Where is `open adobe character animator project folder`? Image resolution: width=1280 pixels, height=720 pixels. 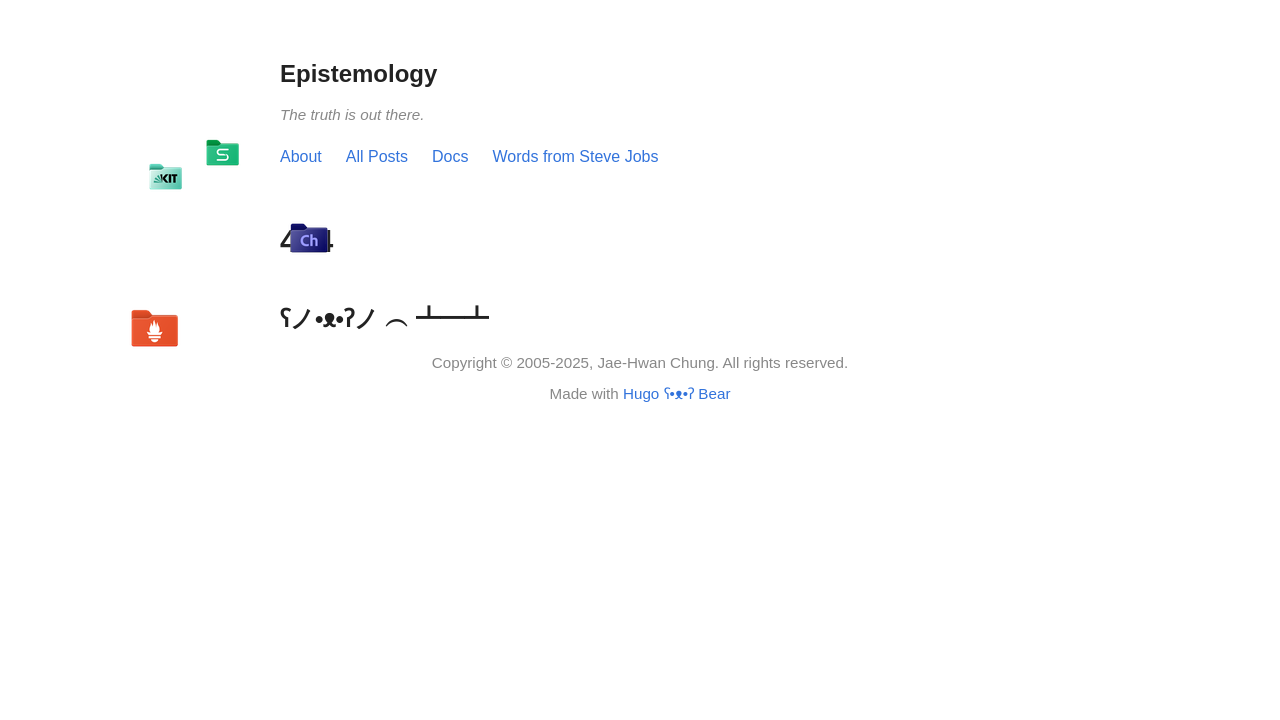
open adobe character animator project folder is located at coordinates (309, 239).